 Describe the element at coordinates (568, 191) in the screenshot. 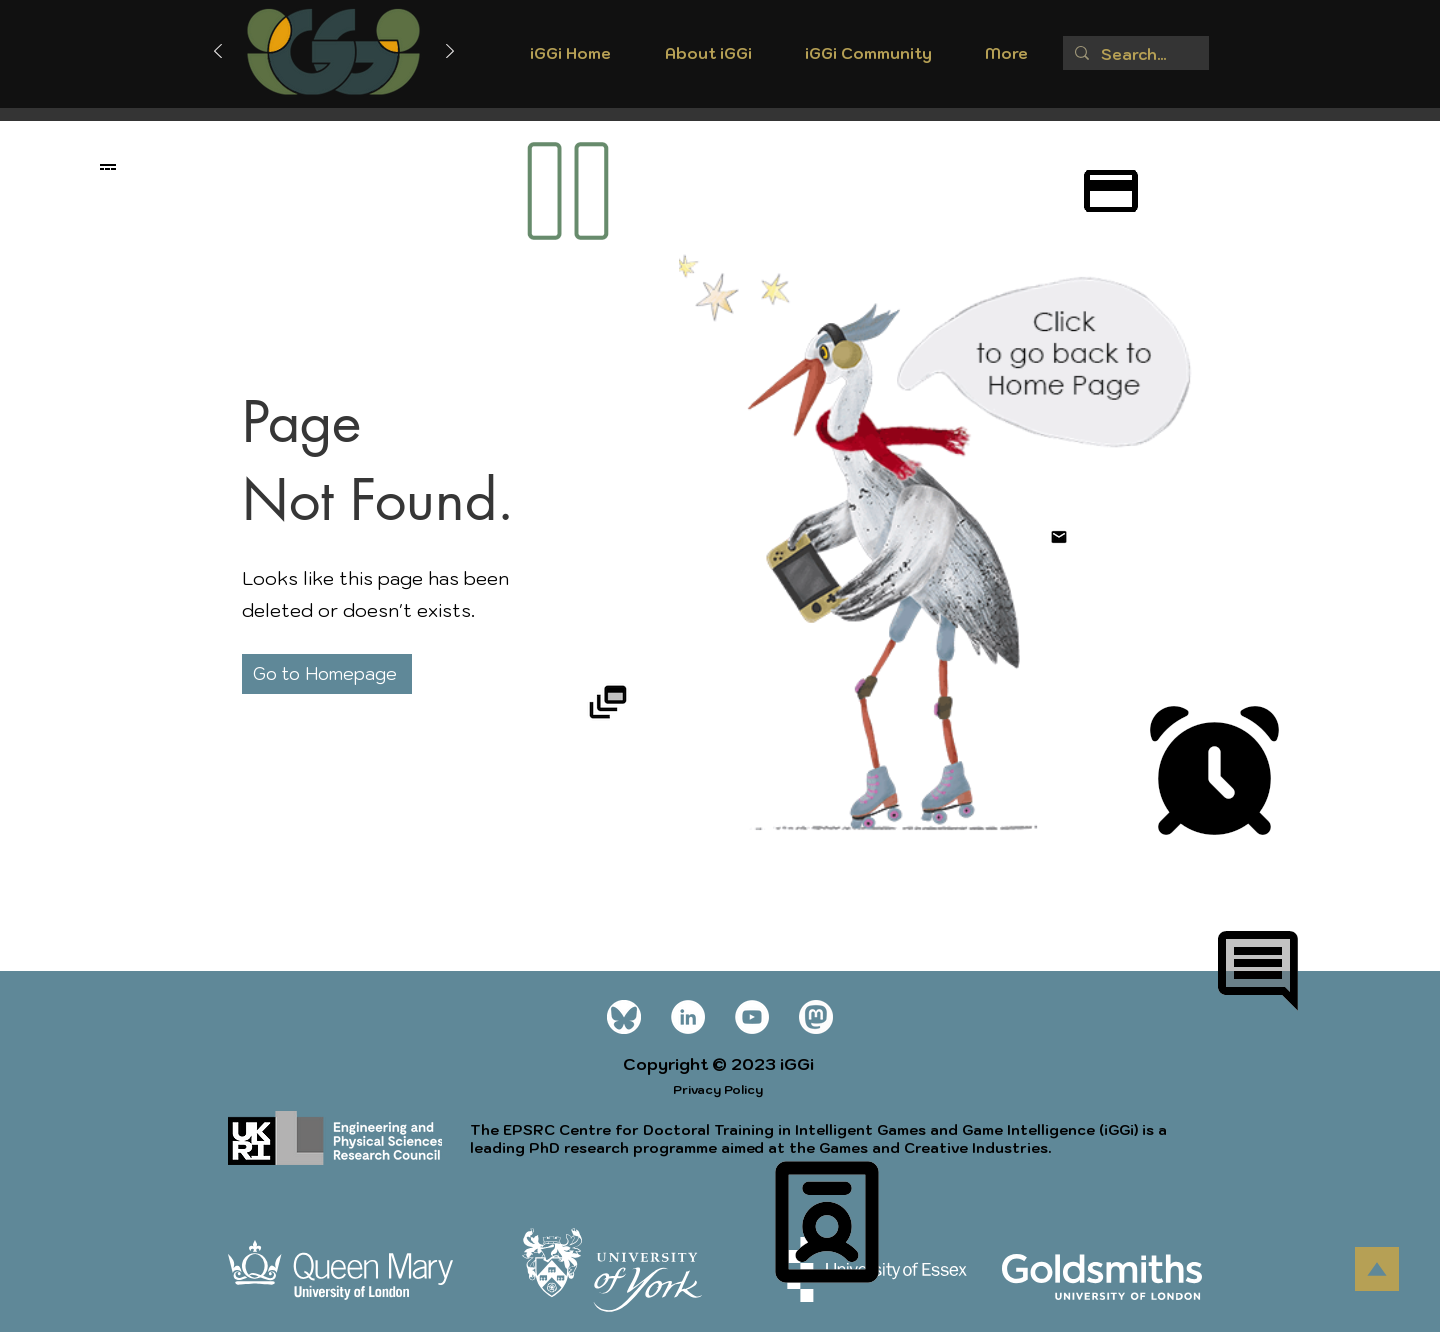

I see `switch to column view layout` at that location.